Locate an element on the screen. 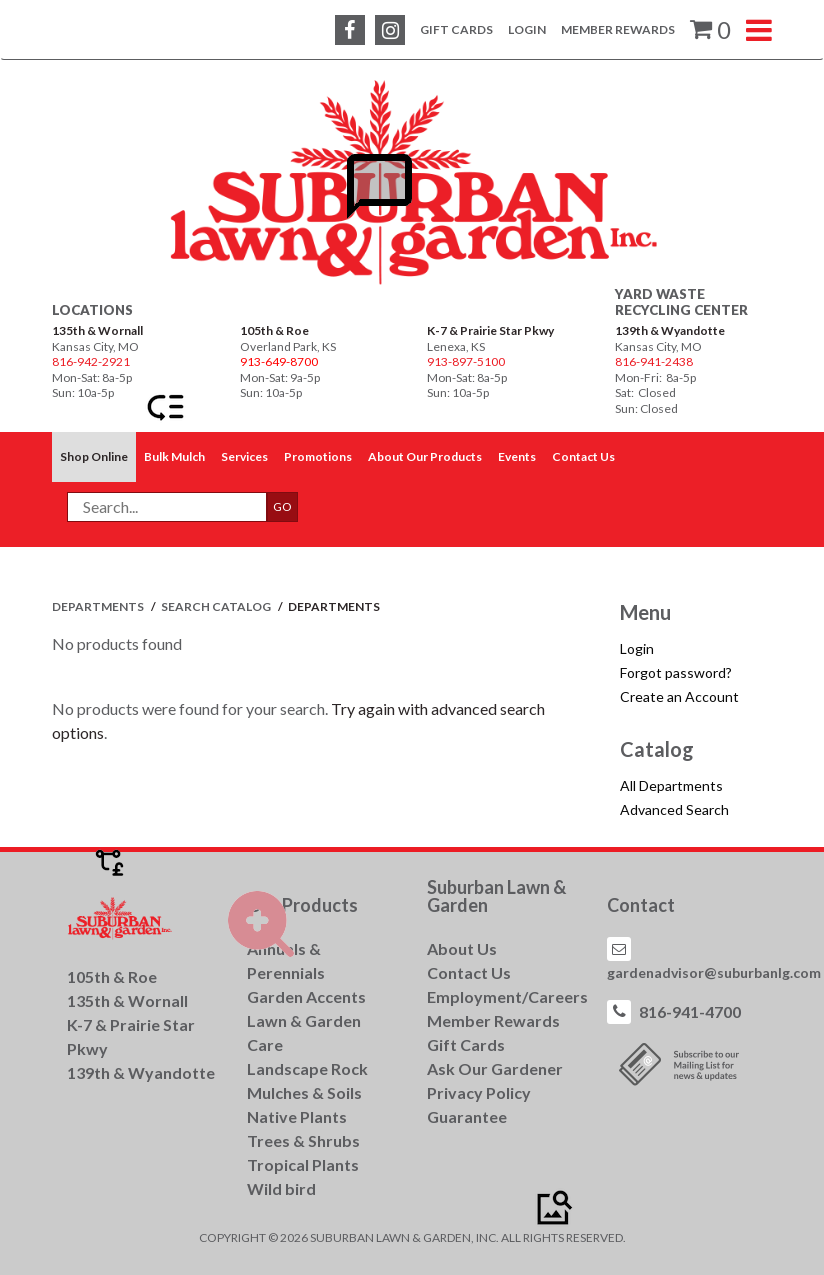 This screenshot has height=1275, width=824. open chat or messaging is located at coordinates (379, 186).